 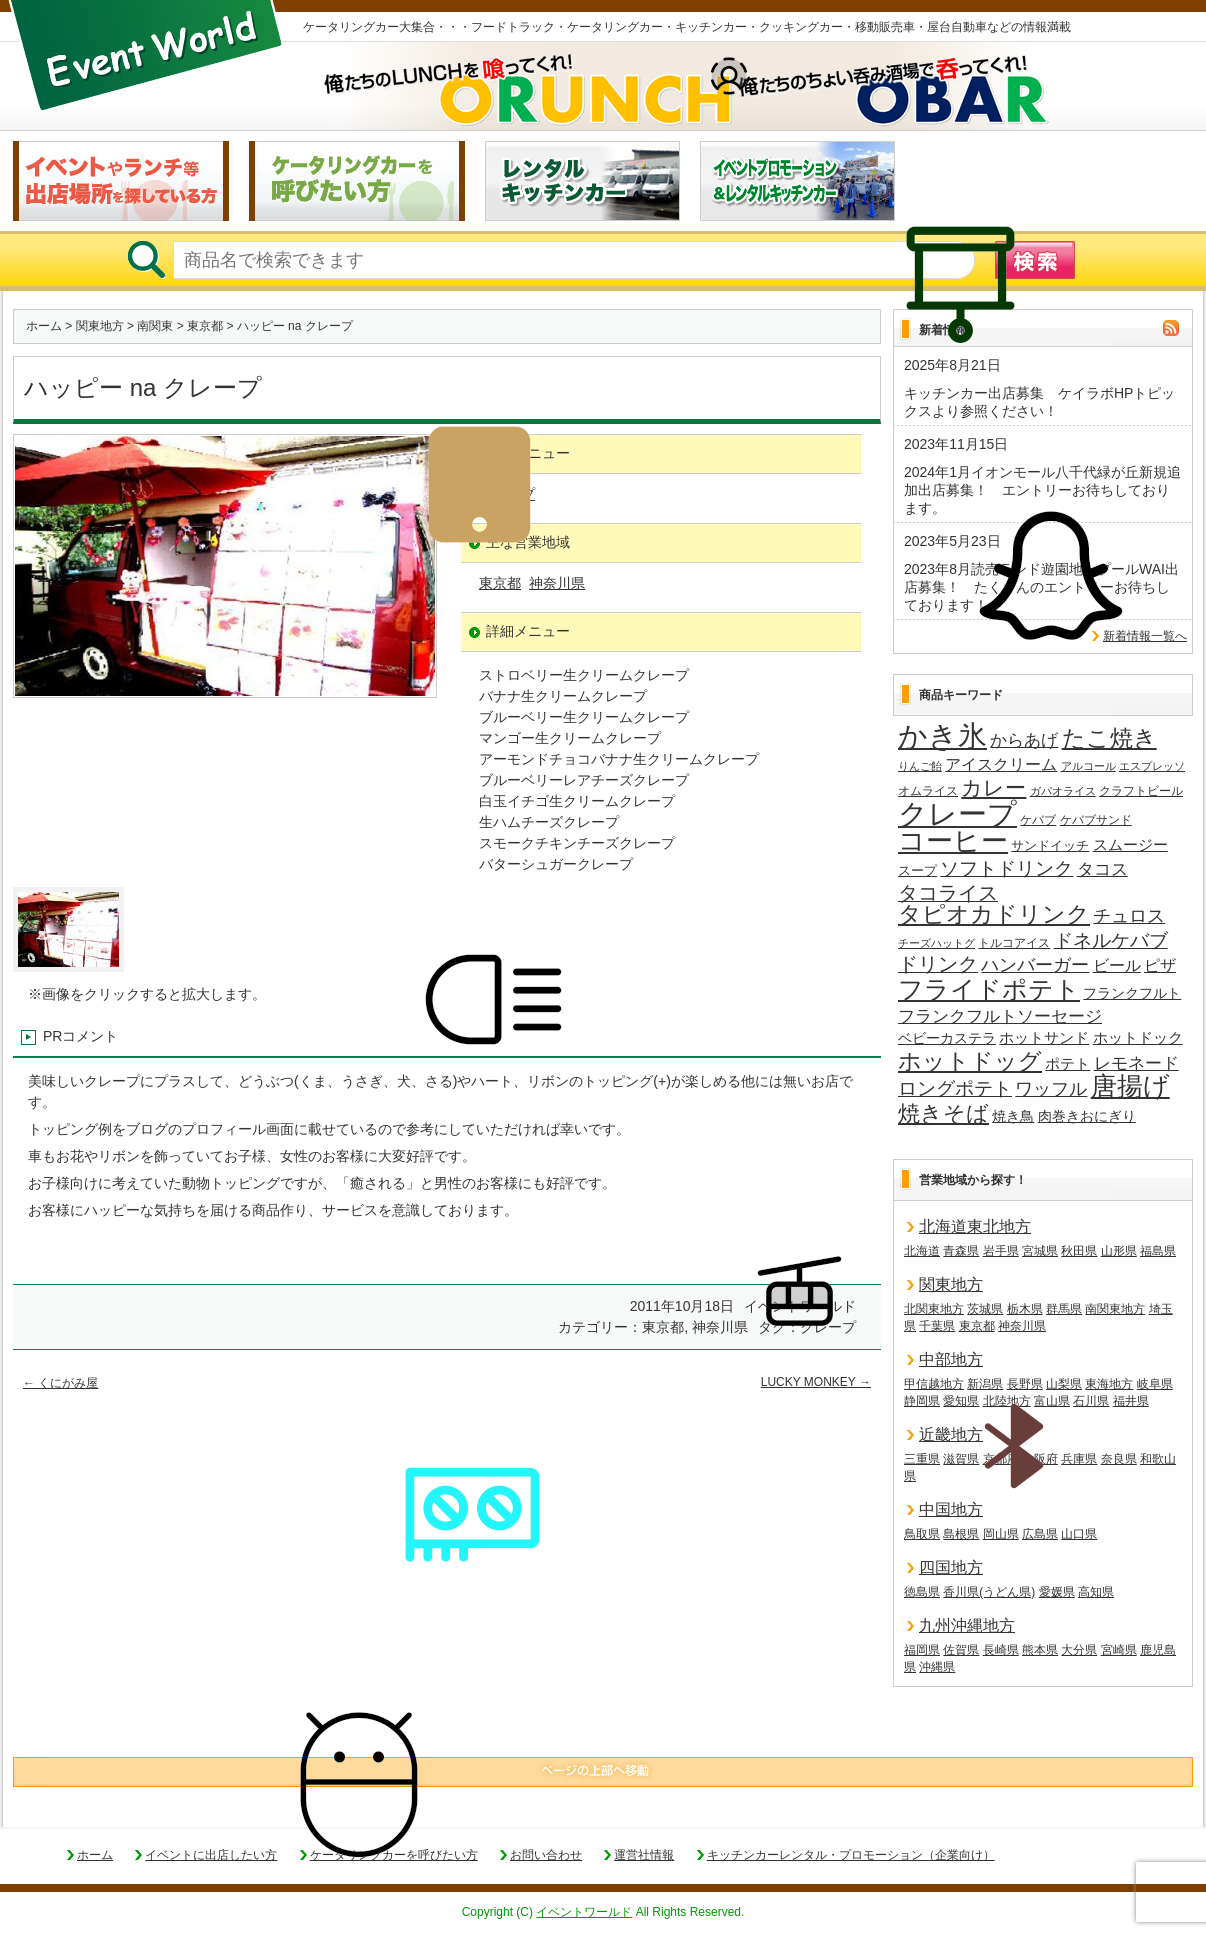 What do you see at coordinates (1051, 578) in the screenshot?
I see `open Snapchat app` at bounding box center [1051, 578].